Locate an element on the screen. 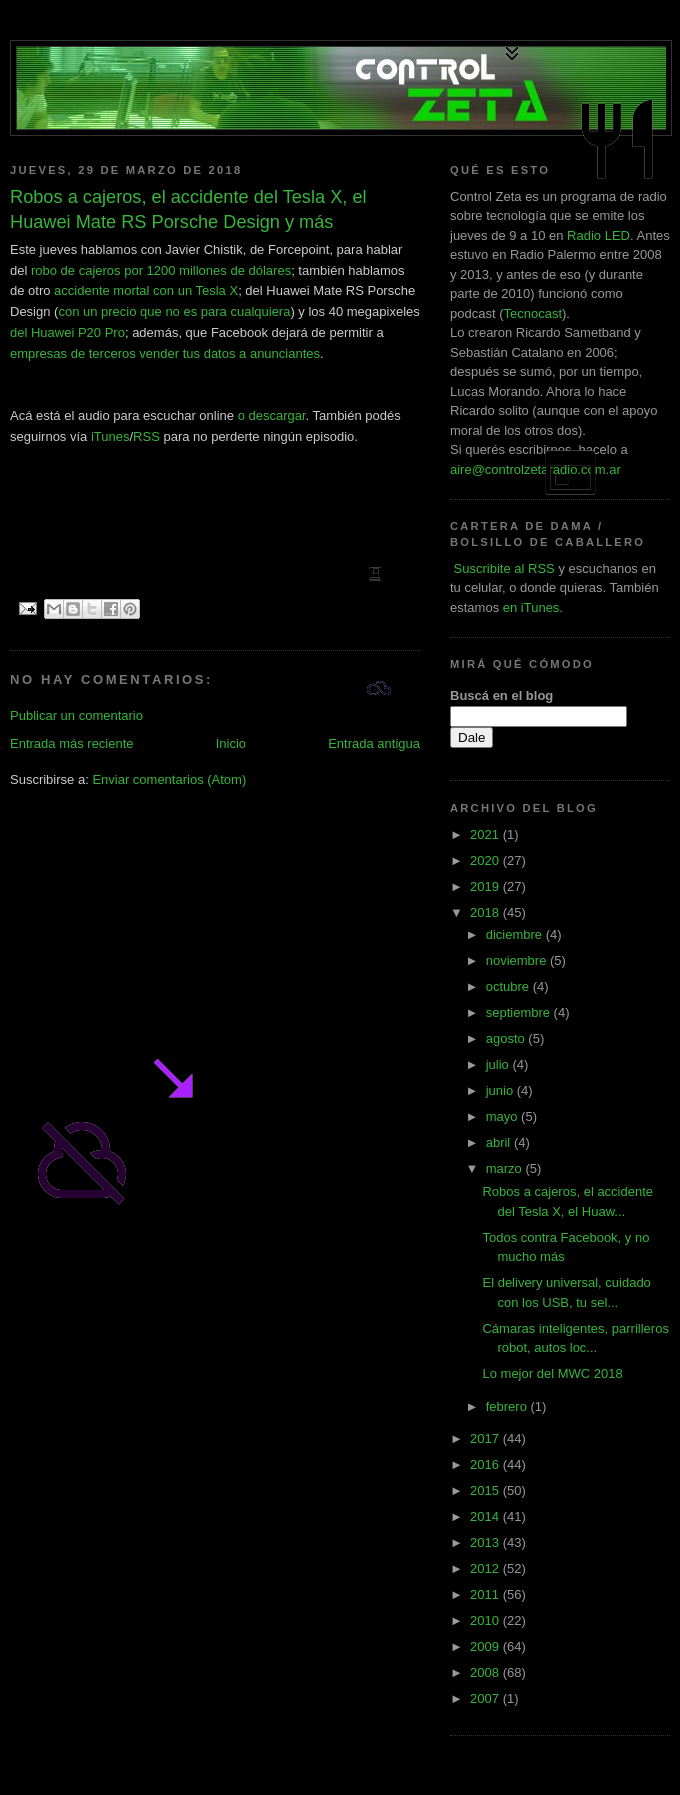 This screenshot has height=1795, width=680. navigate to the next section below is located at coordinates (174, 1079).